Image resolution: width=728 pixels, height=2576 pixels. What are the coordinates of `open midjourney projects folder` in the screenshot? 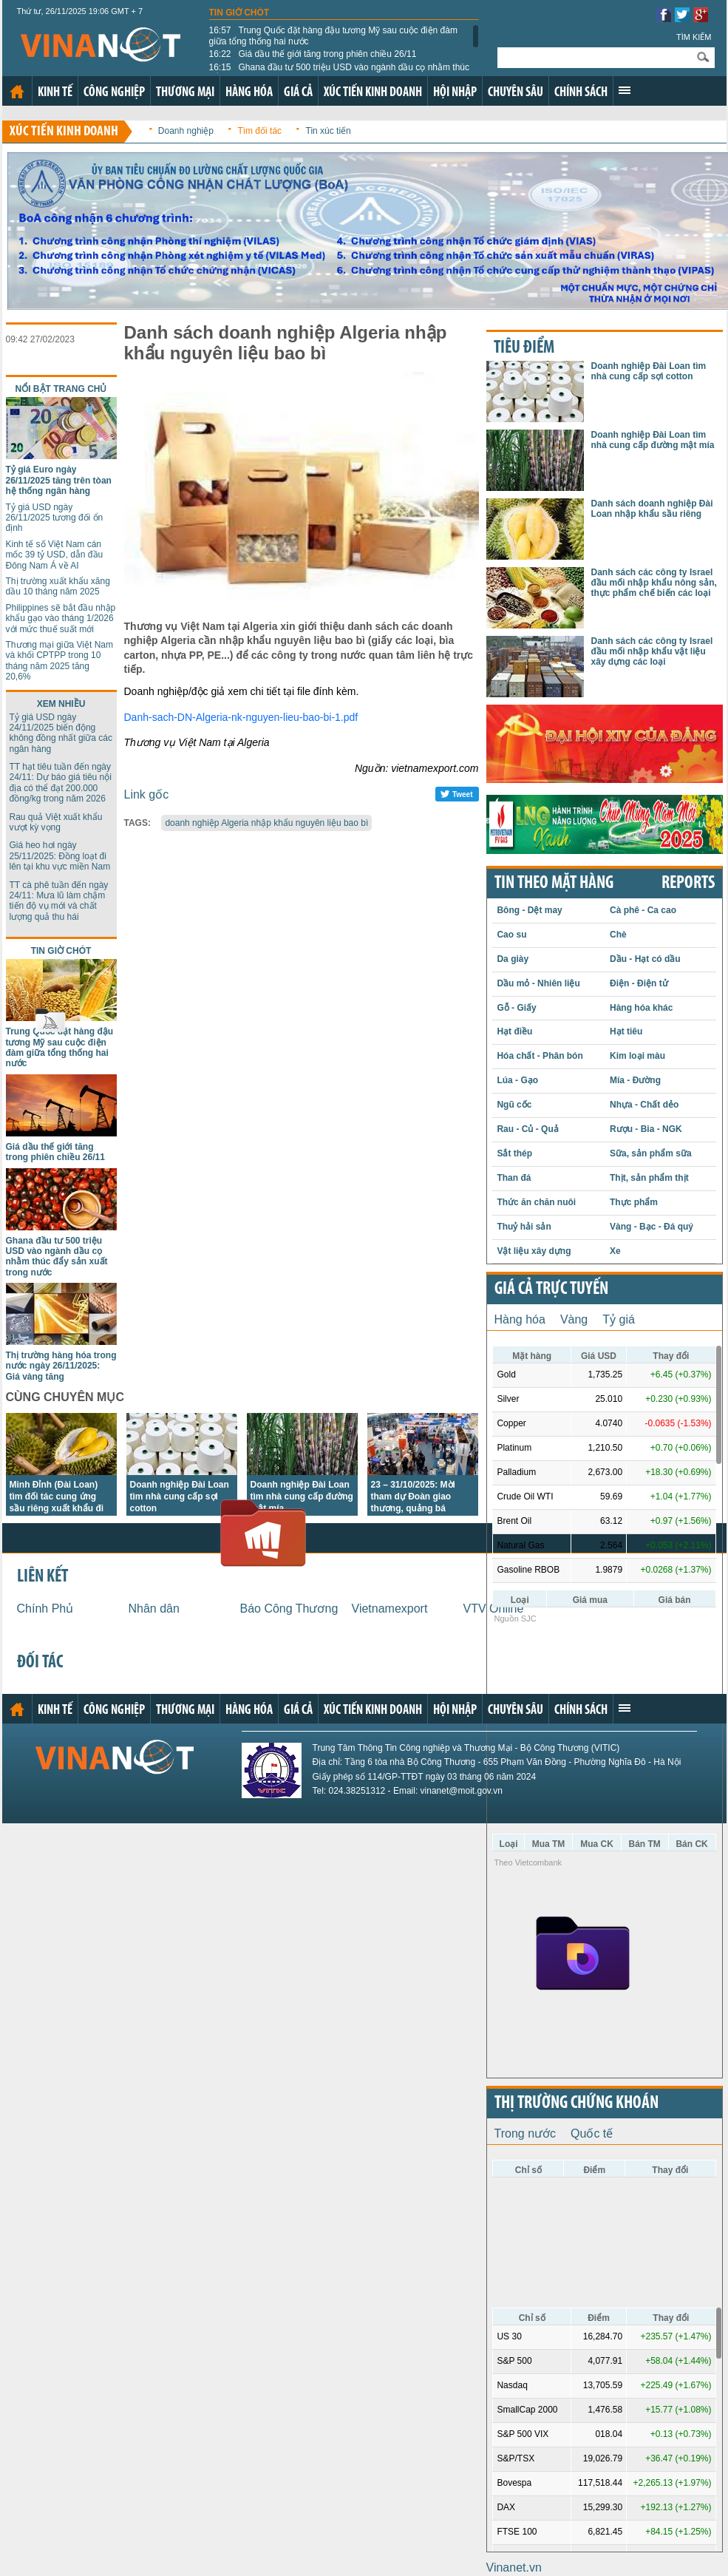 It's located at (50, 1021).